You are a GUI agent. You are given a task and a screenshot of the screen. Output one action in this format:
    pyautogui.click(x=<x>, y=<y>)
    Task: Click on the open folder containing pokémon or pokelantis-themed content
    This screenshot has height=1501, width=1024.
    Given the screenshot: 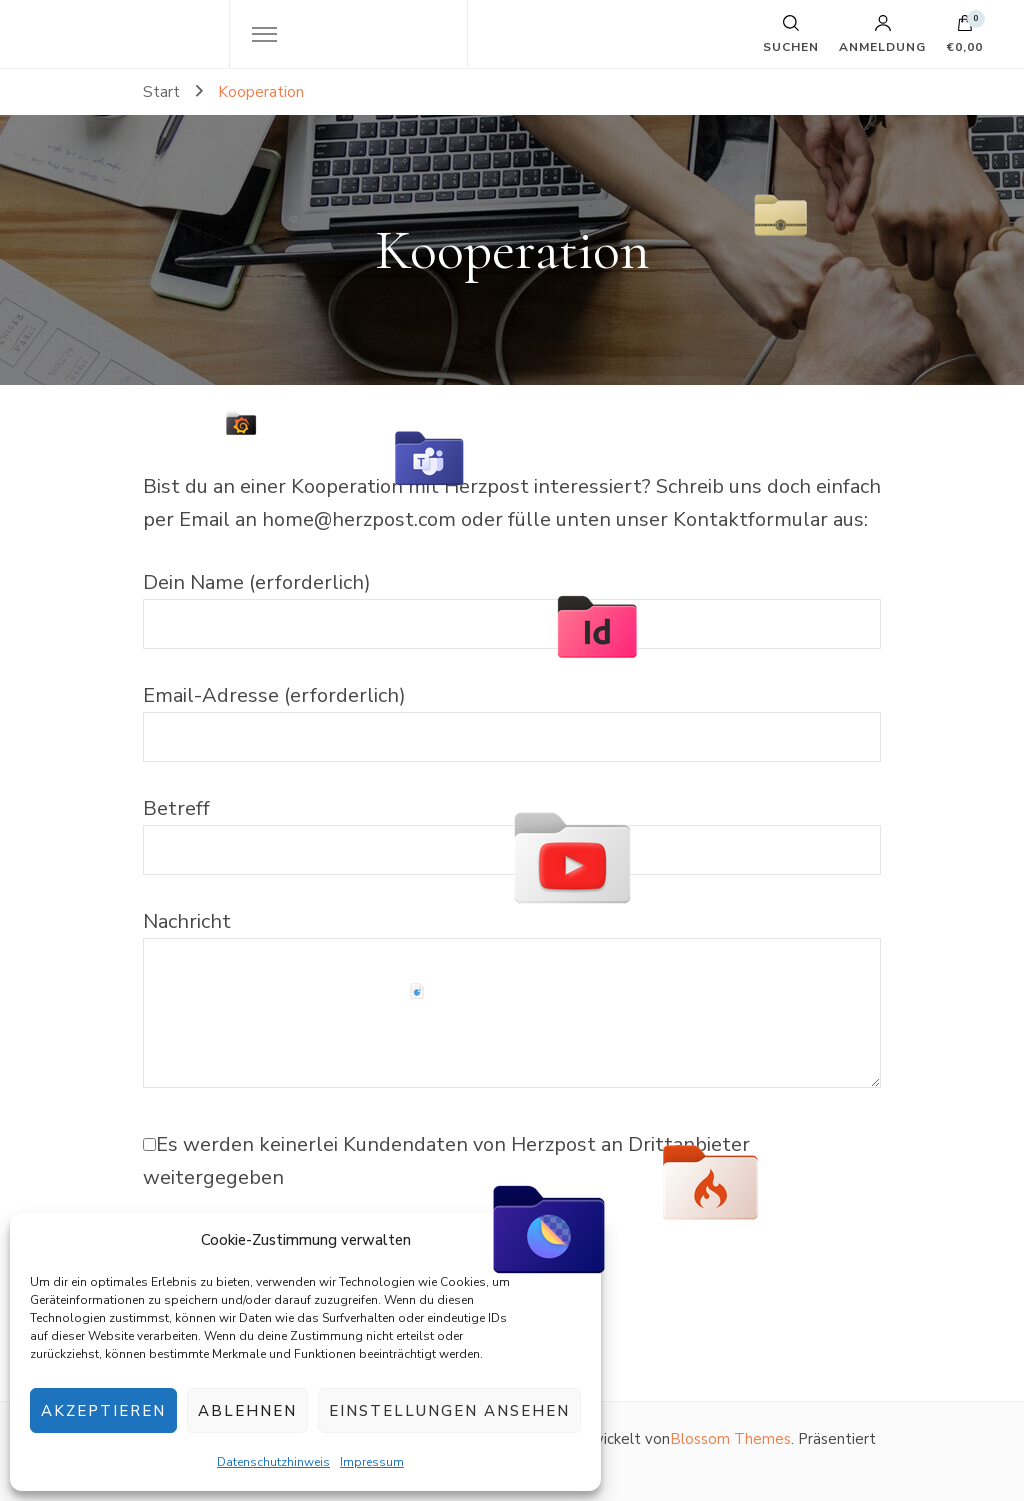 What is the action you would take?
    pyautogui.click(x=780, y=216)
    